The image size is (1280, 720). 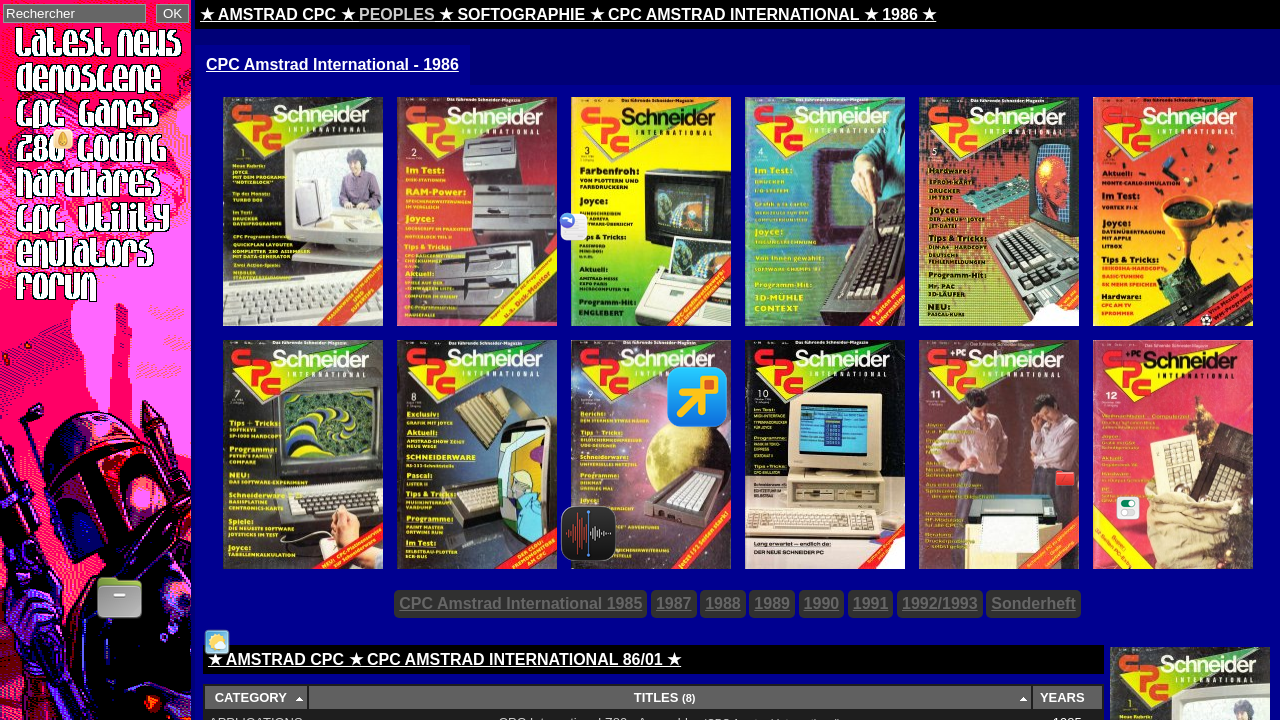 What do you see at coordinates (119, 597) in the screenshot?
I see `open the file manager app` at bounding box center [119, 597].